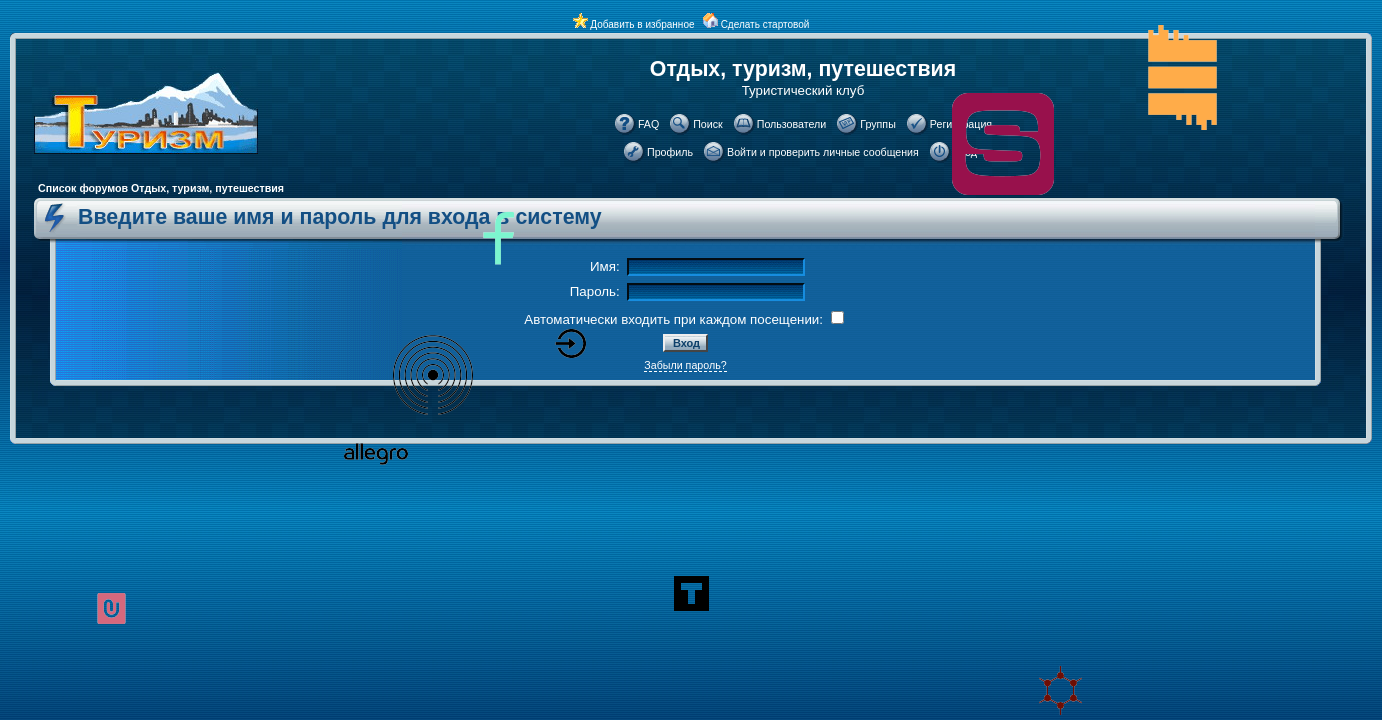 The height and width of the screenshot is (720, 1382). I want to click on RxDB database logo, so click(1182, 77).